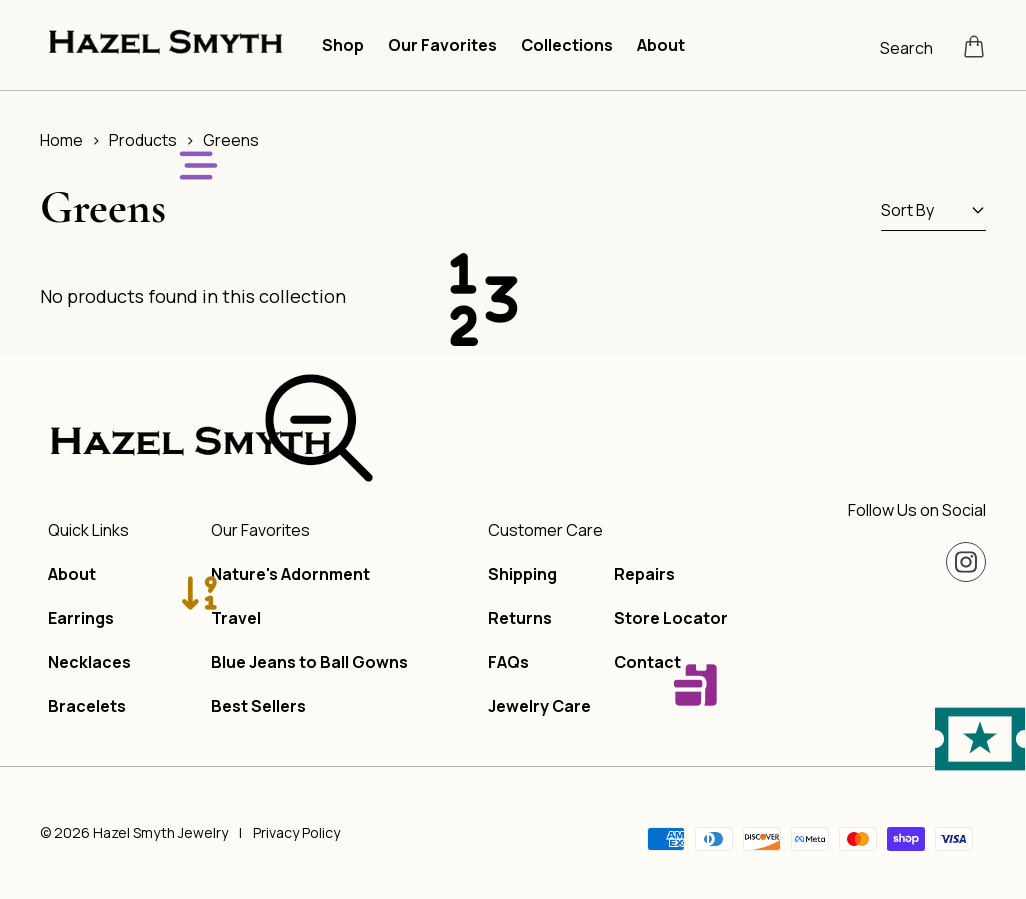  I want to click on view packing or shipping status, so click(696, 685).